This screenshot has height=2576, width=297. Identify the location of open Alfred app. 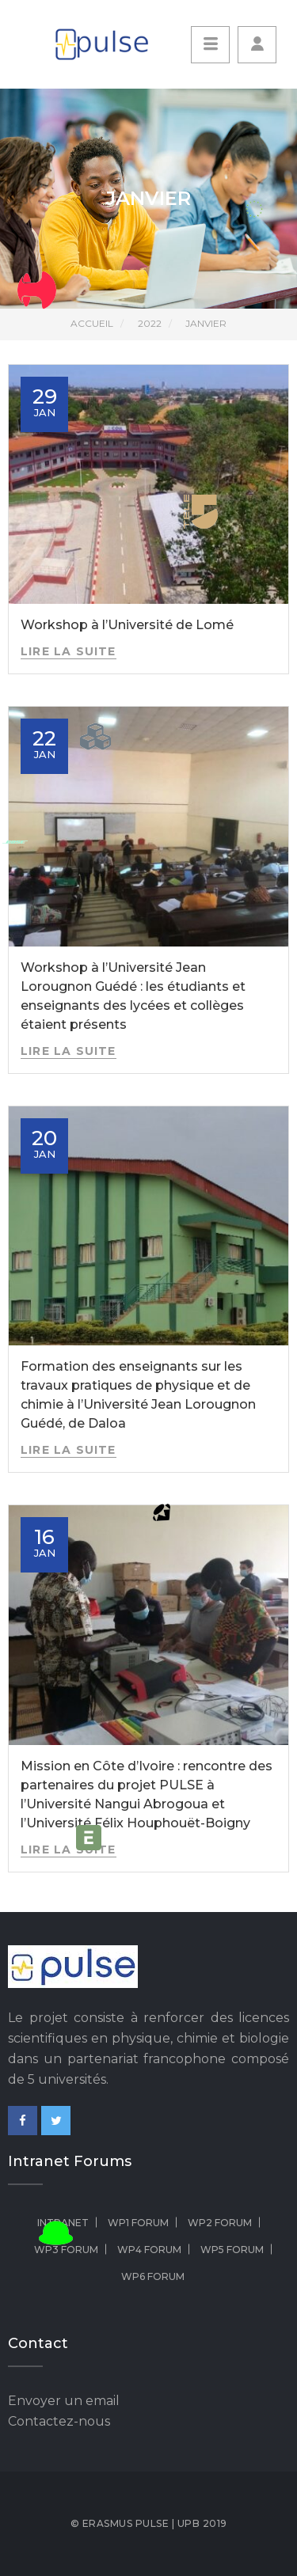
(55, 2233).